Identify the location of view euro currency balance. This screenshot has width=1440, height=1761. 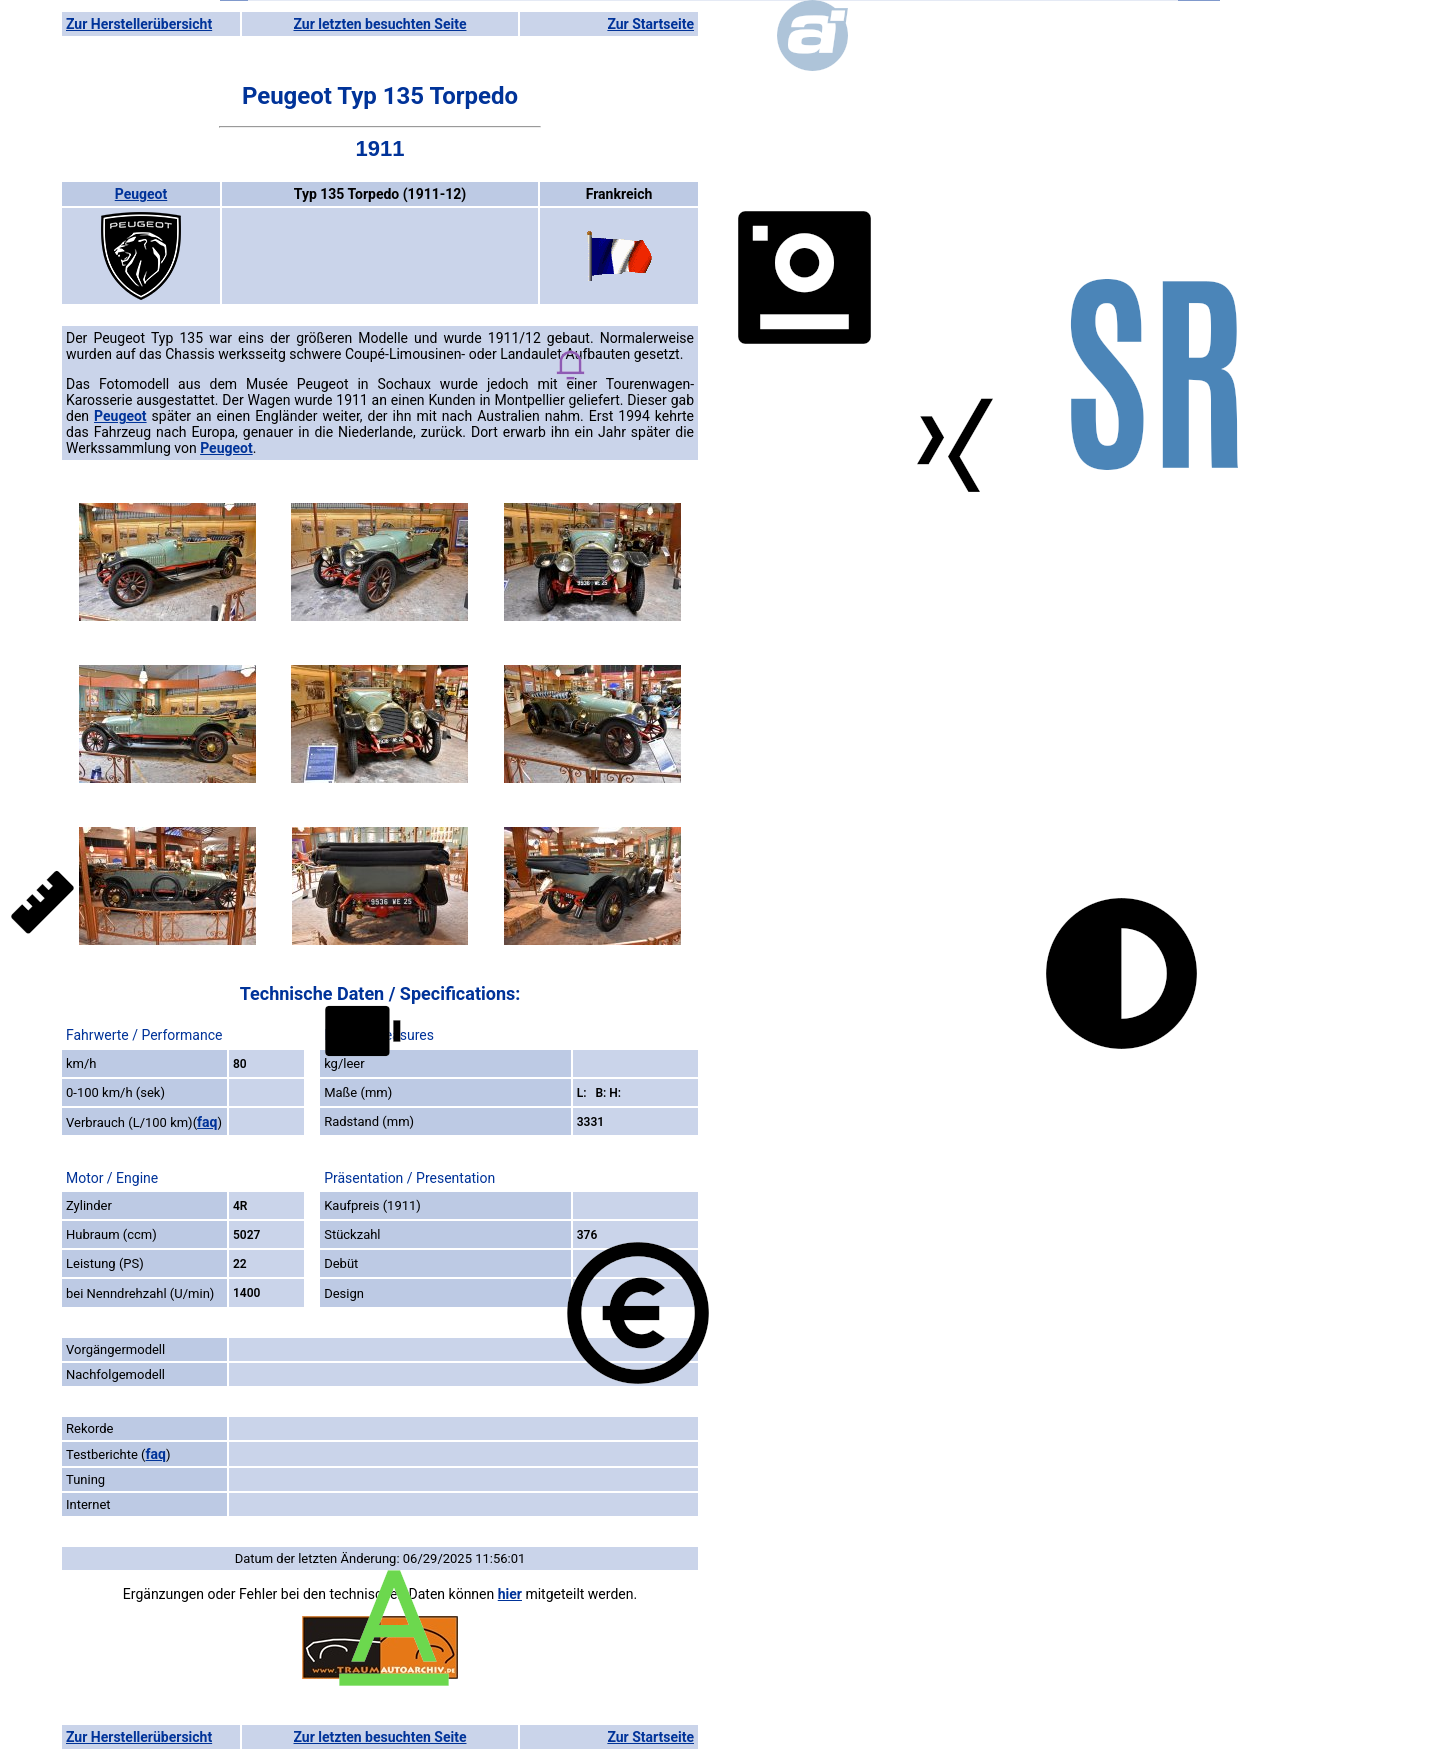
(638, 1313).